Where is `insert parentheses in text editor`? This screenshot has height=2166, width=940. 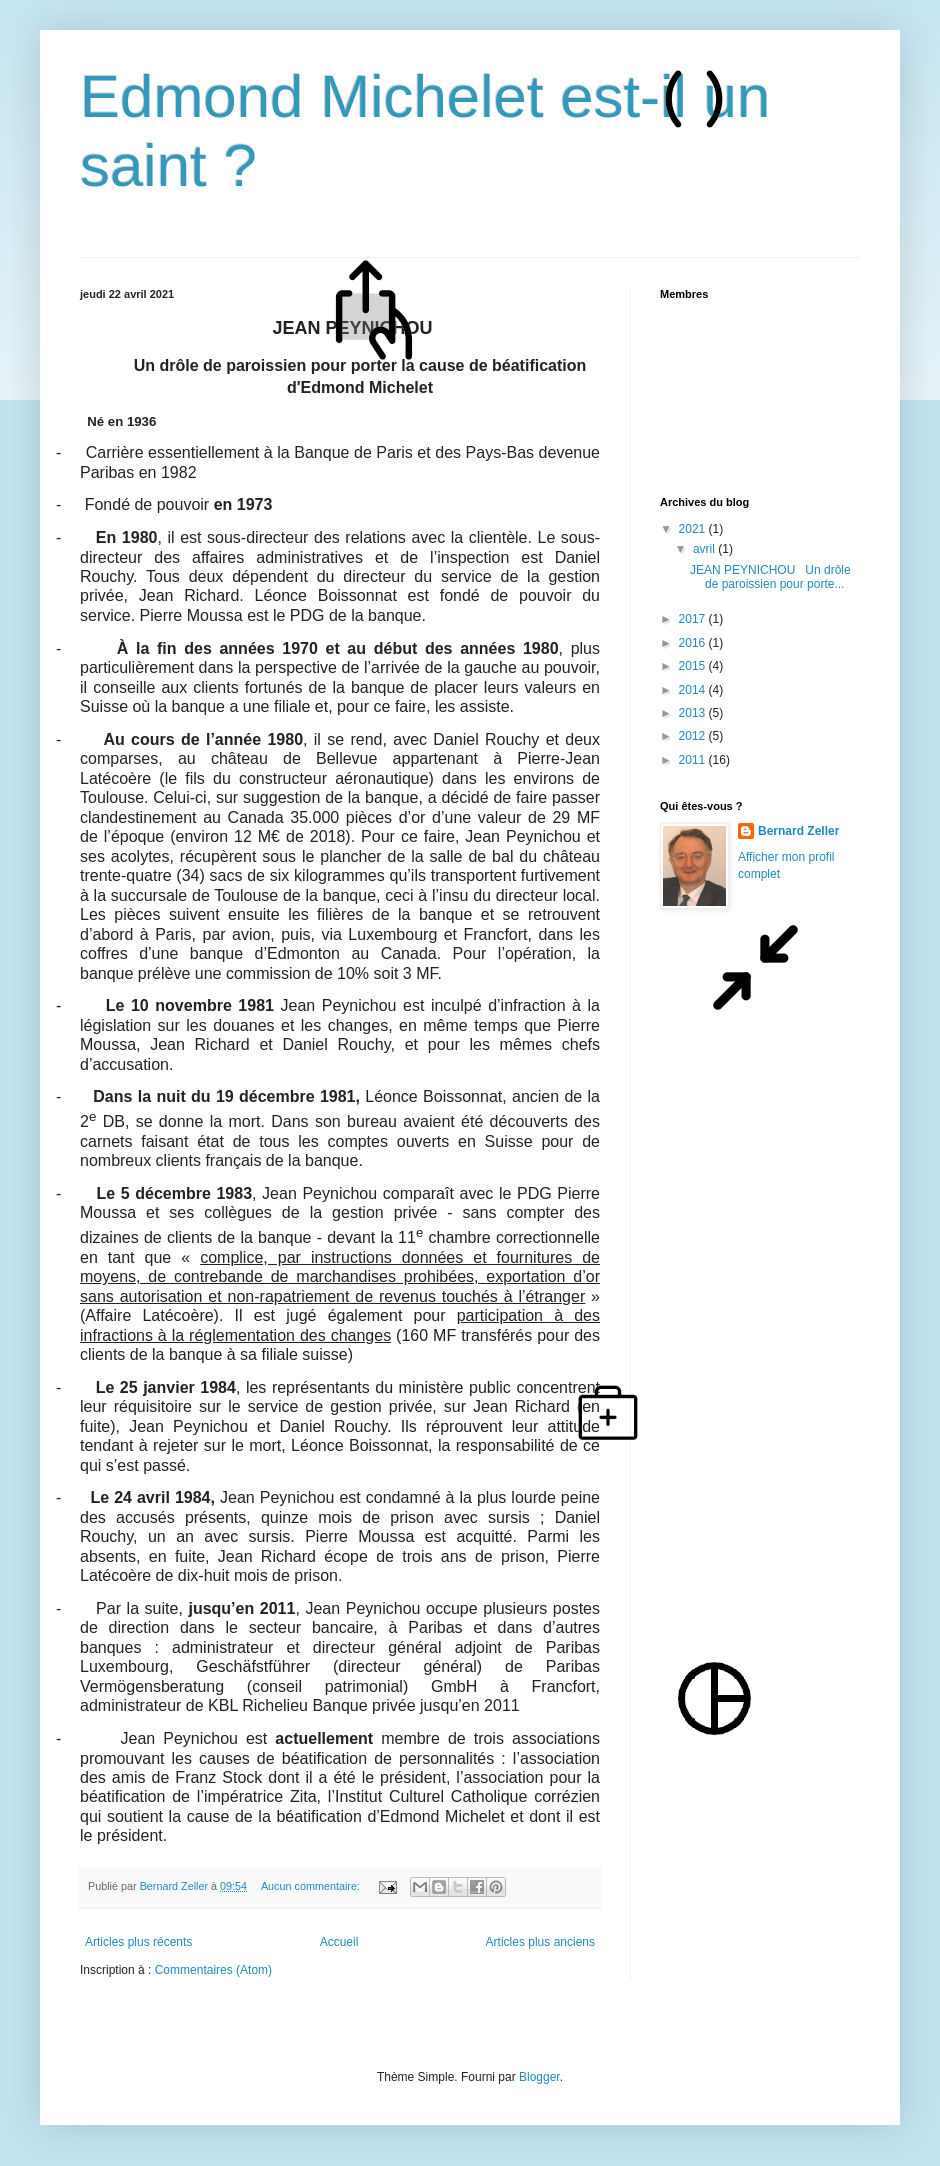
insert parentheses in text editor is located at coordinates (694, 99).